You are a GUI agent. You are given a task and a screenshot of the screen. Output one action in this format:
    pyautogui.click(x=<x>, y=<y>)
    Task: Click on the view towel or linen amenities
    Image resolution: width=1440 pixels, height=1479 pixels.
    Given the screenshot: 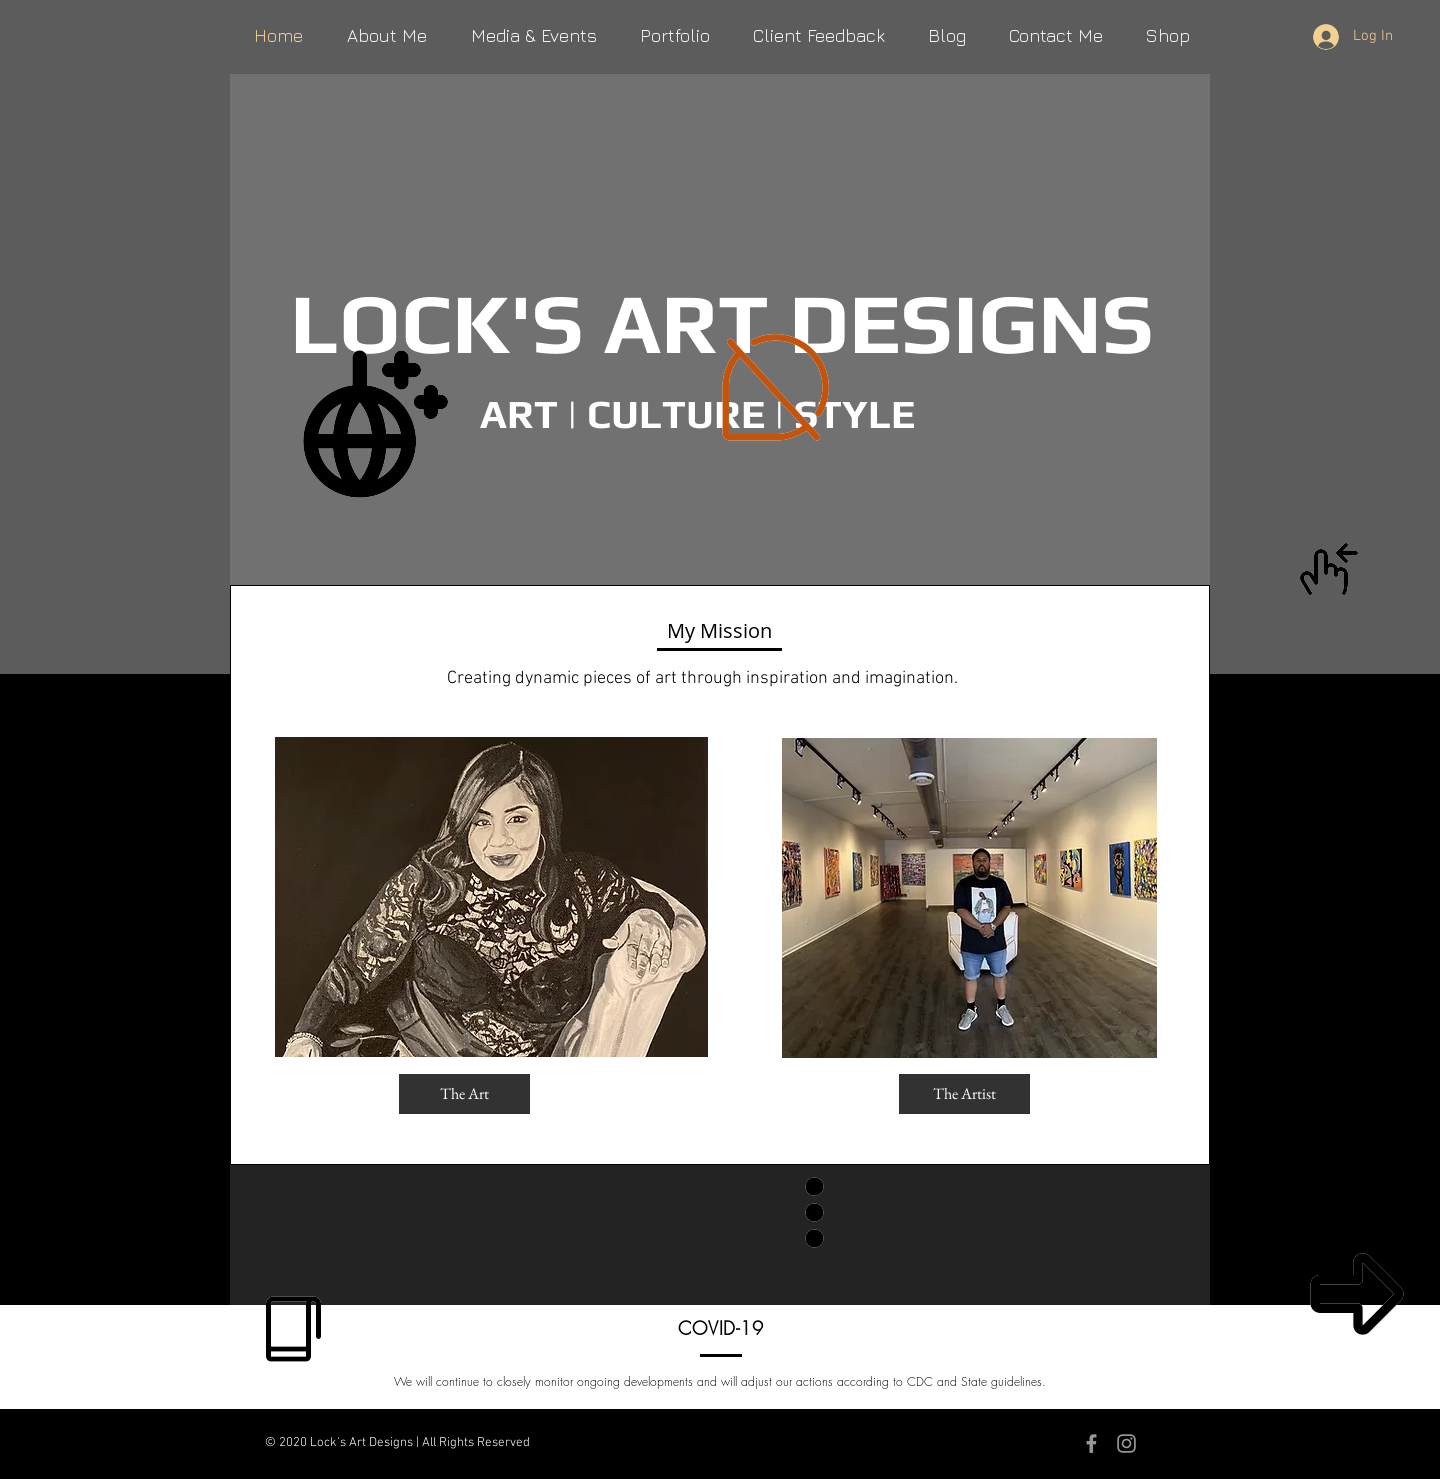 What is the action you would take?
    pyautogui.click(x=291, y=1329)
    